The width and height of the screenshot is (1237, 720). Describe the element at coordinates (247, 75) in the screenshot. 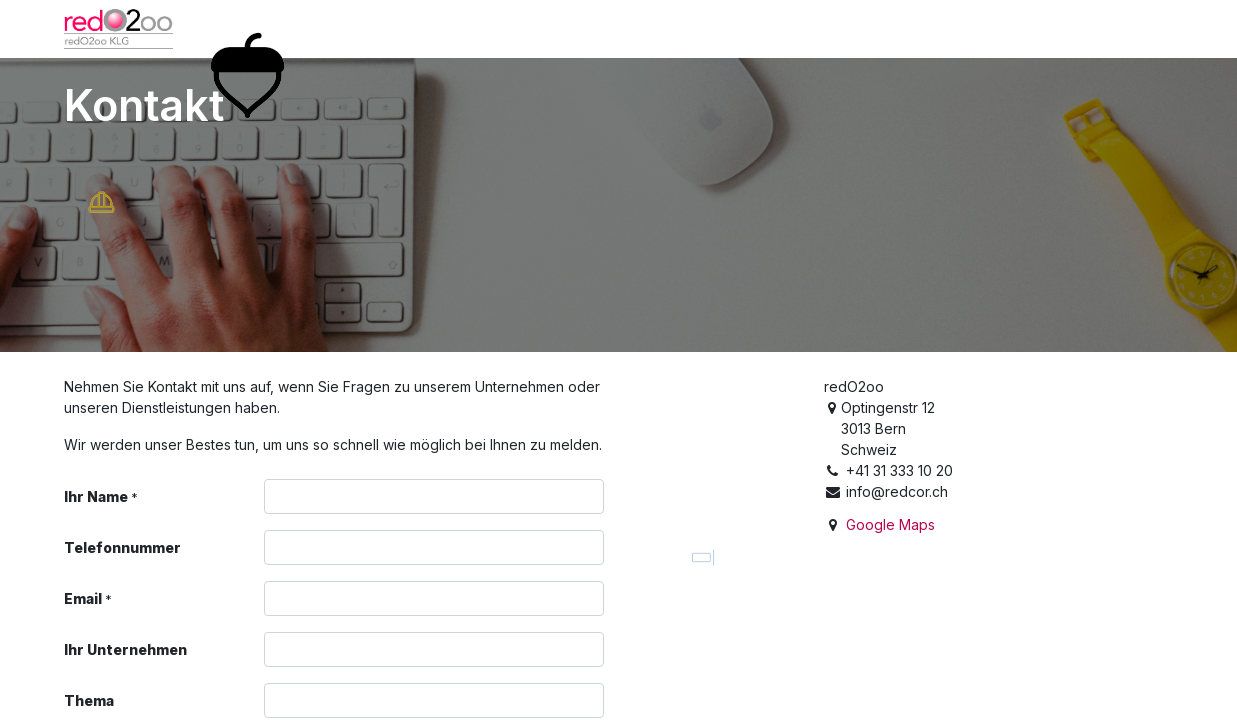

I see `access nature or outdoor-related content` at that location.